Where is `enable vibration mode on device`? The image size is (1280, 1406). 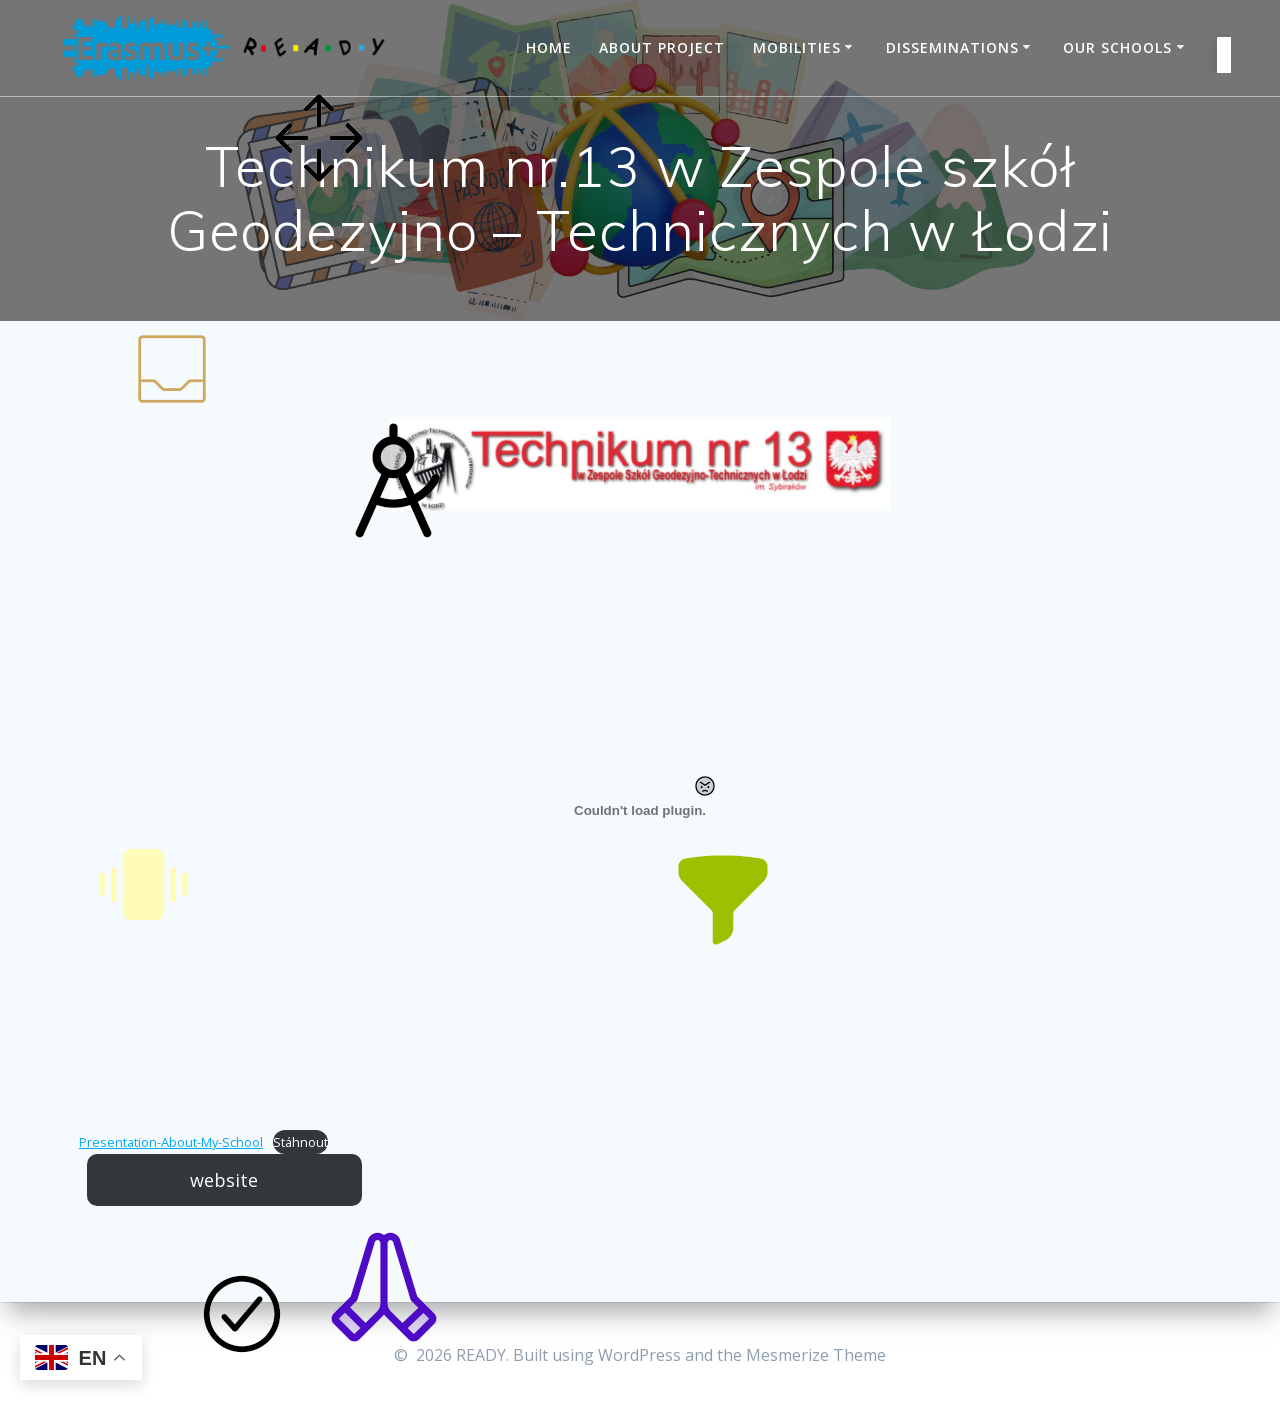 enable vibration mode on device is located at coordinates (143, 884).